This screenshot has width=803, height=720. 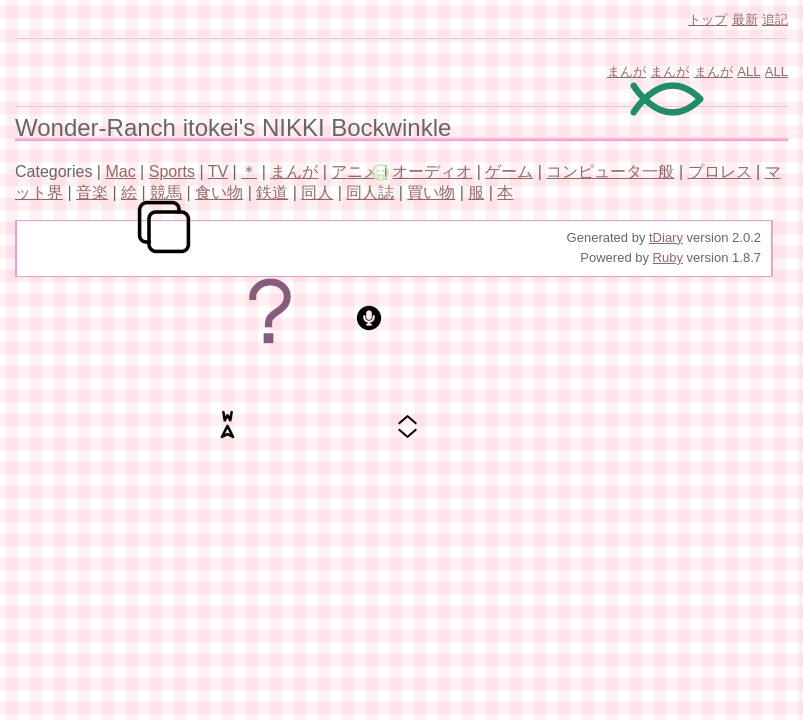 I want to click on tap to start voice recording, so click(x=369, y=318).